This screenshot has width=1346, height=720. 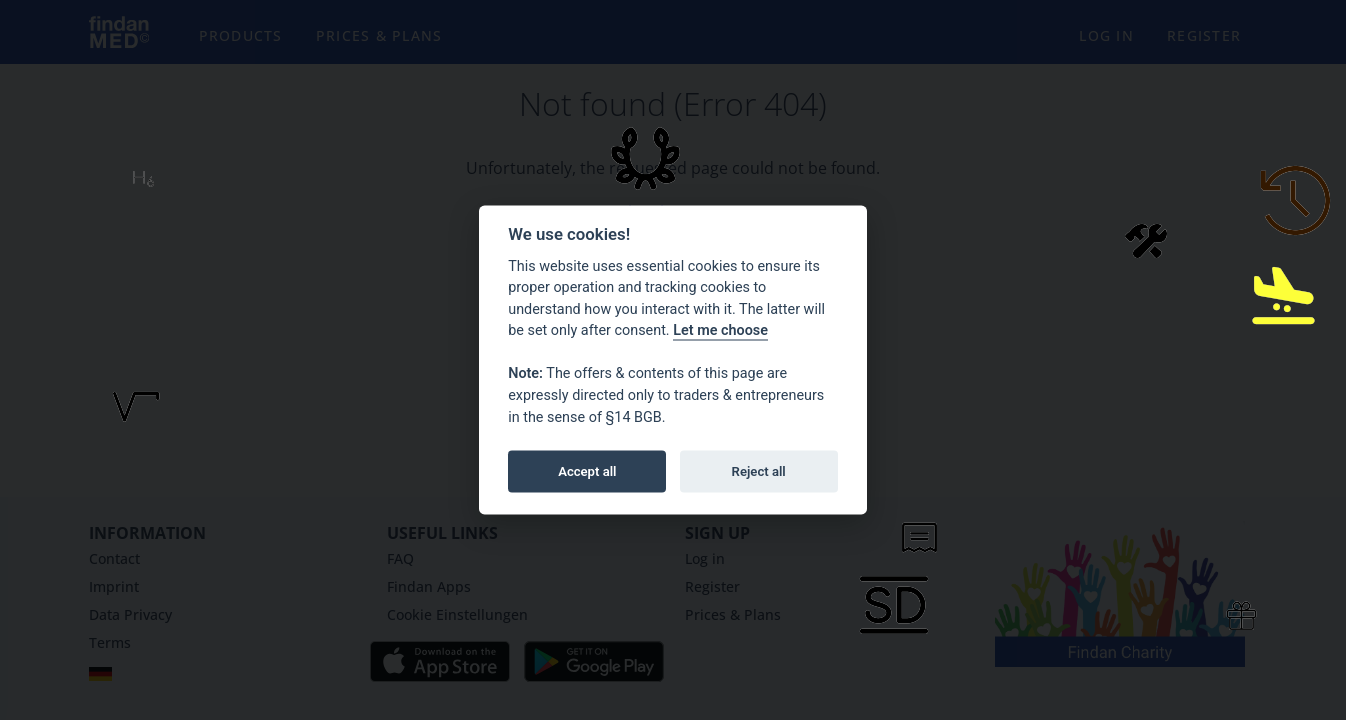 I want to click on access settings or configuration options, so click(x=1146, y=241).